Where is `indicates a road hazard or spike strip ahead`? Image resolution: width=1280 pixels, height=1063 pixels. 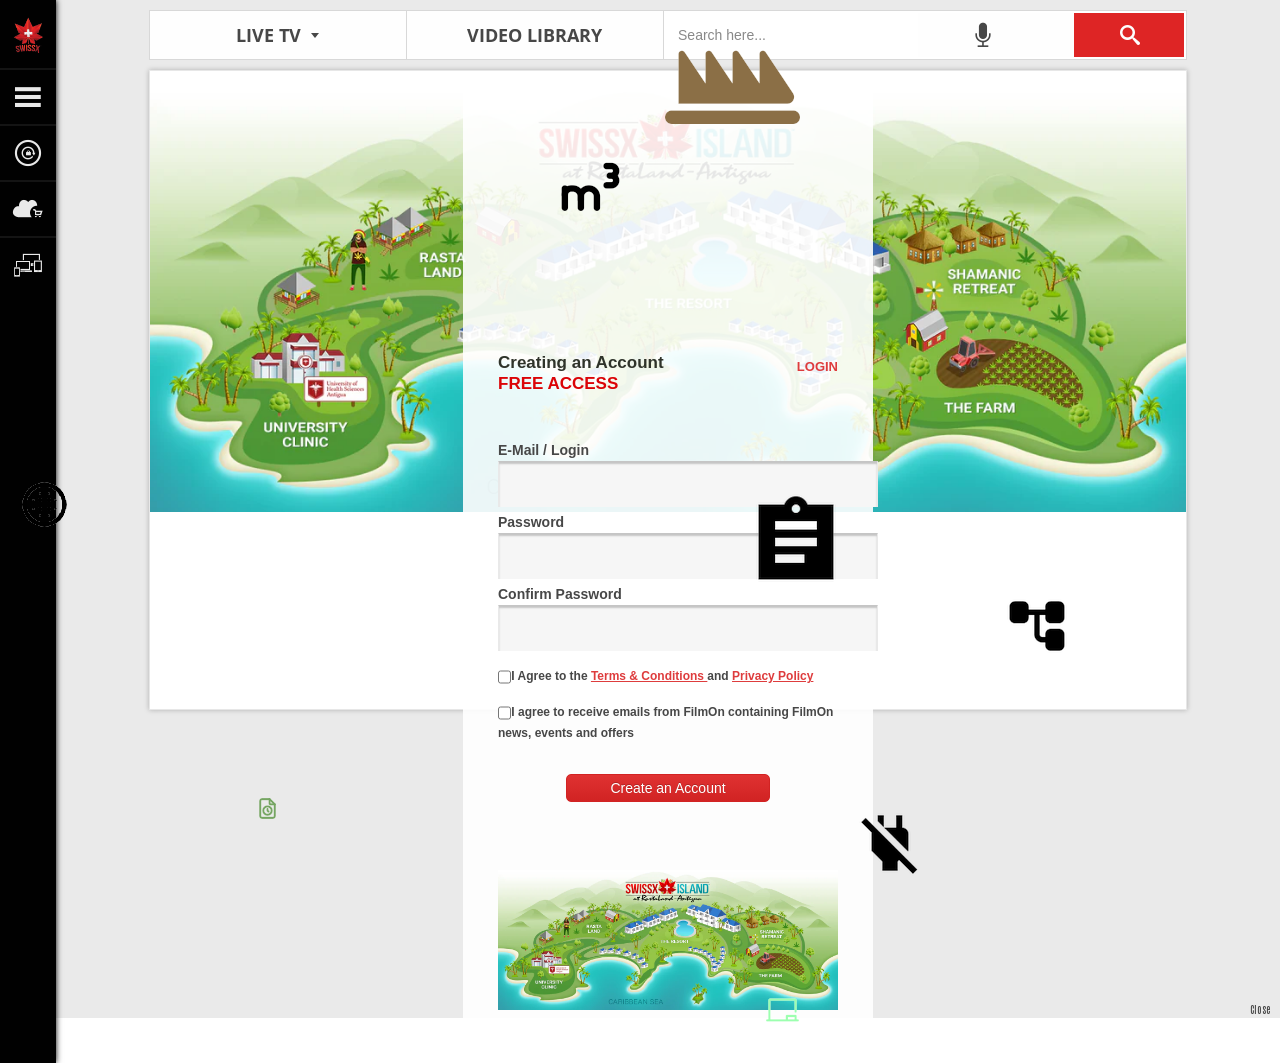 indicates a road hazard or spike strip ahead is located at coordinates (732, 83).